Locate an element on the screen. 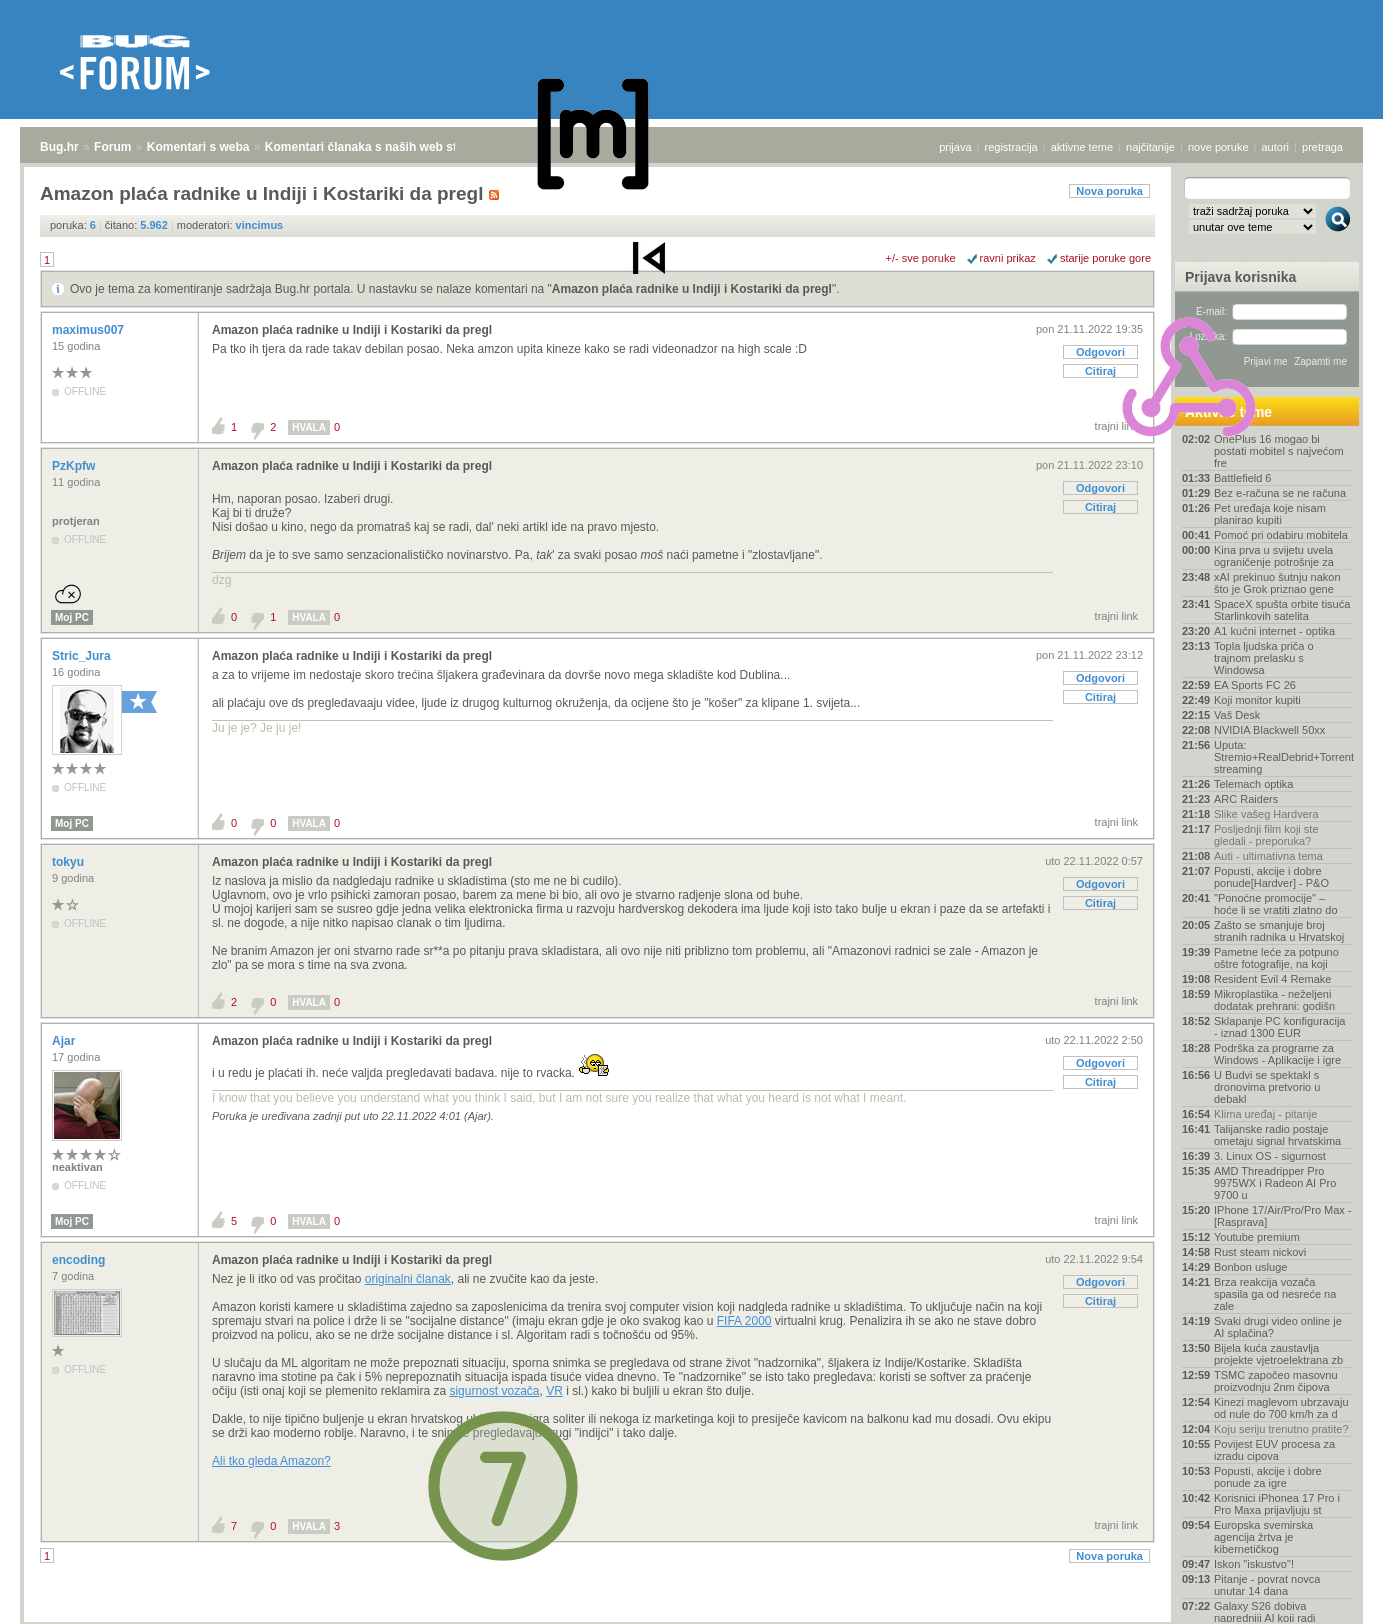 Image resolution: width=1383 pixels, height=1624 pixels. skip to previous track is located at coordinates (649, 258).